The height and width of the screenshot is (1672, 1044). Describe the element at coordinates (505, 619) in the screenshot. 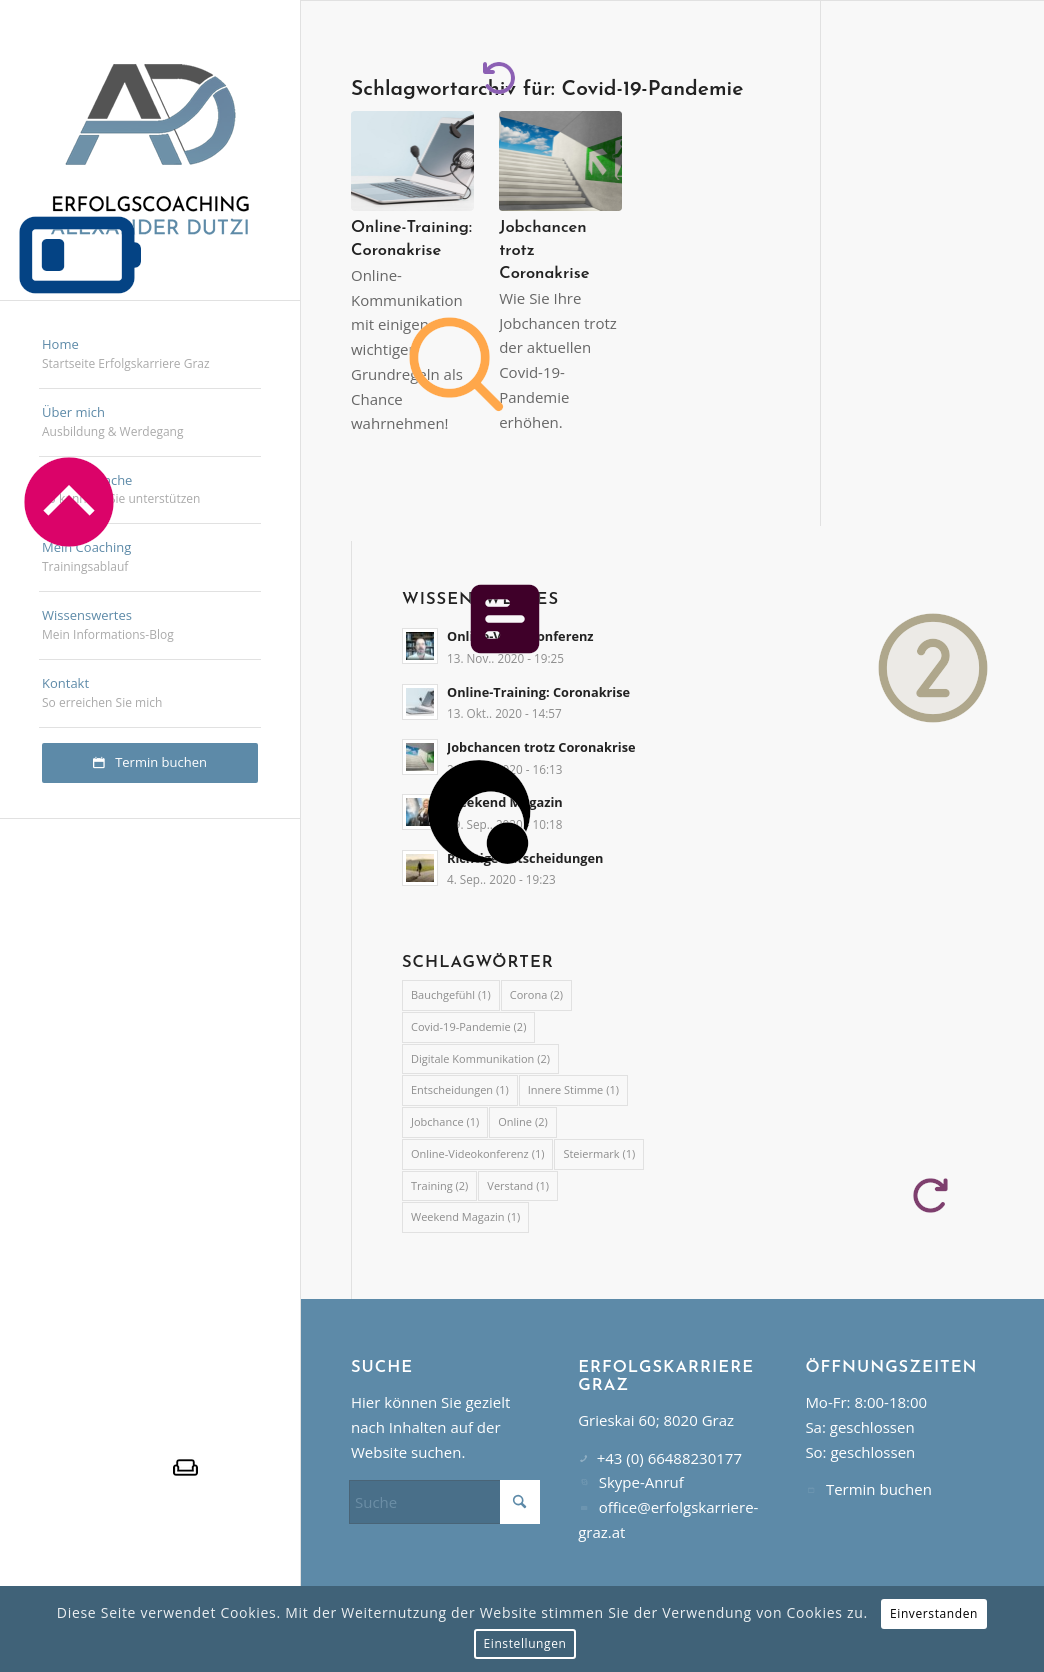

I see `view poll or survey results` at that location.